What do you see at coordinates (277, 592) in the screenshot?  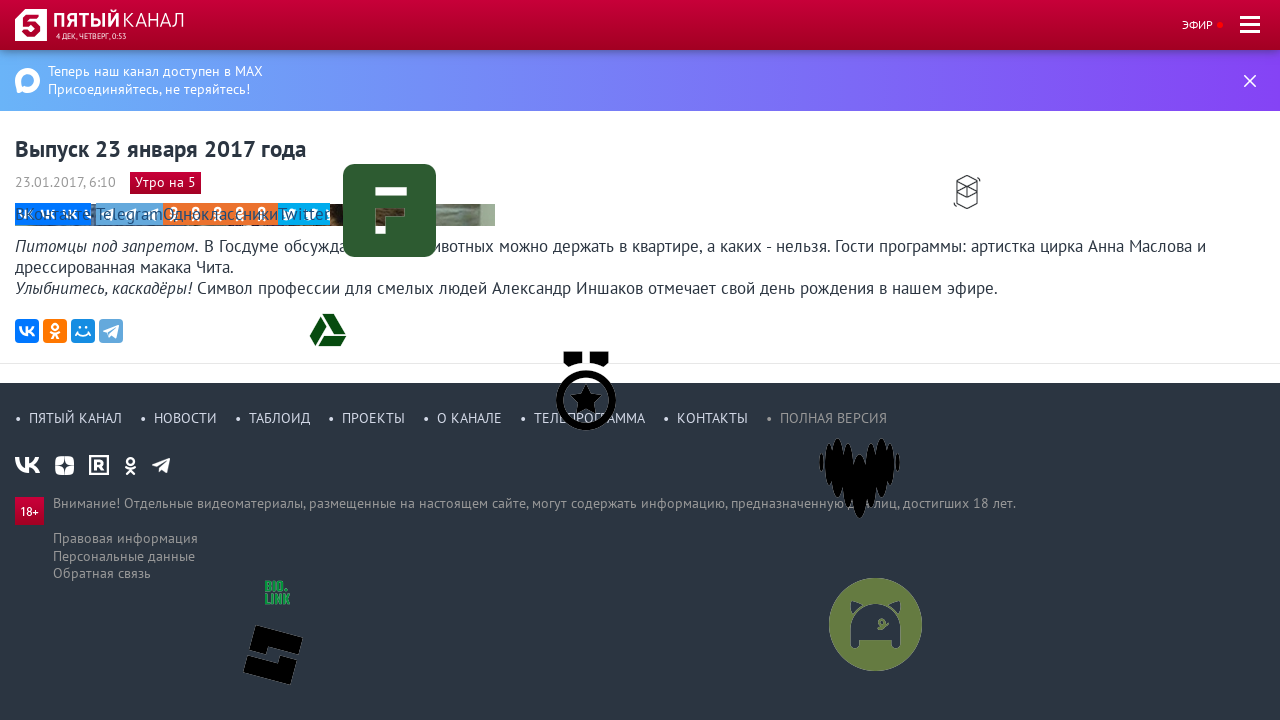 I see `link to biolink profile` at bounding box center [277, 592].